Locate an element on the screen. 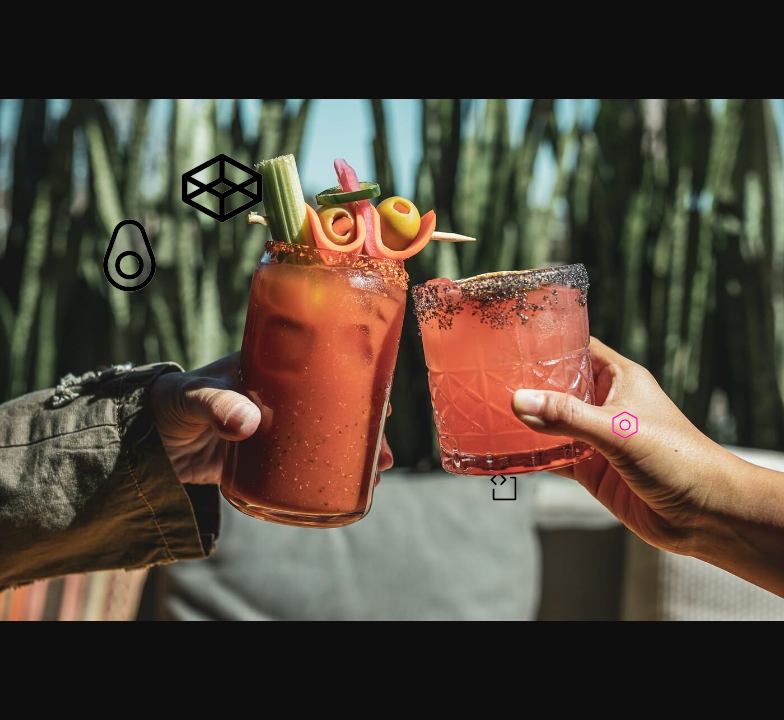 Image resolution: width=784 pixels, height=720 pixels. insert a code block or snippet is located at coordinates (504, 488).